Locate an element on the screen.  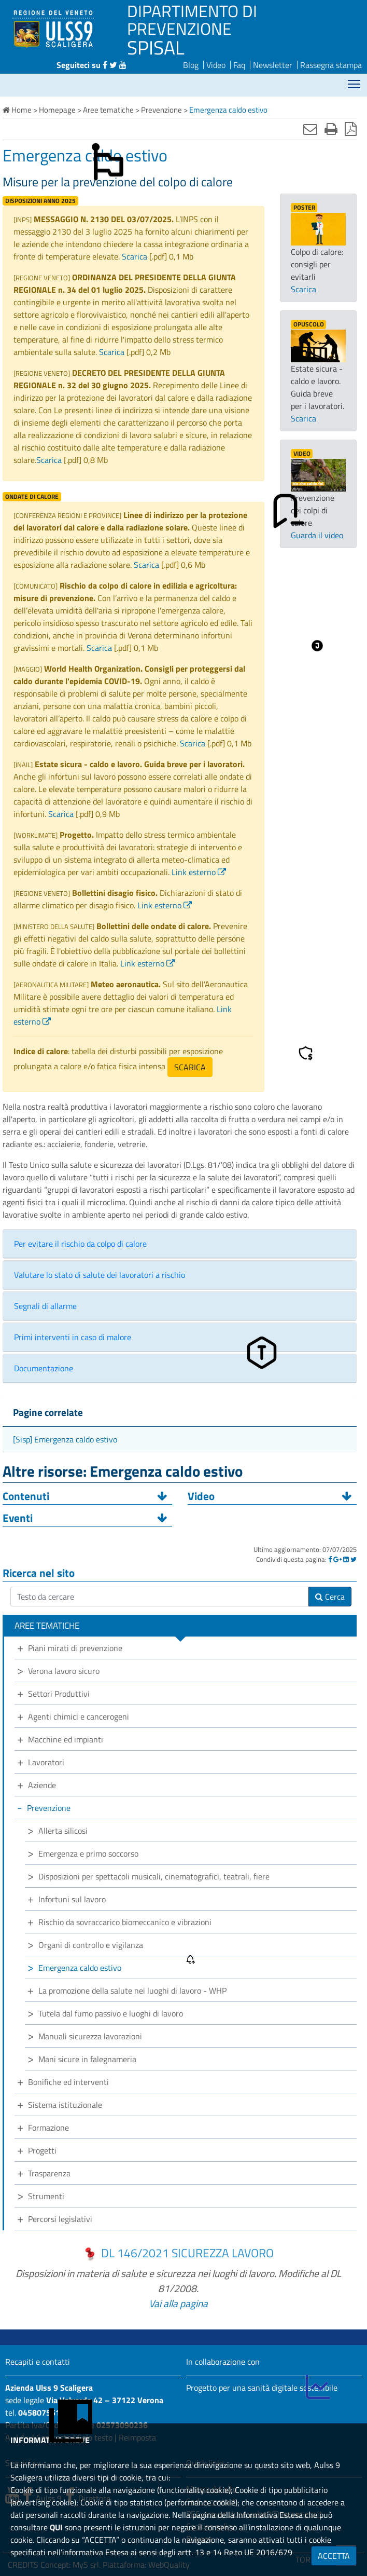
indicates a category or tag starting with "T" is located at coordinates (262, 1353).